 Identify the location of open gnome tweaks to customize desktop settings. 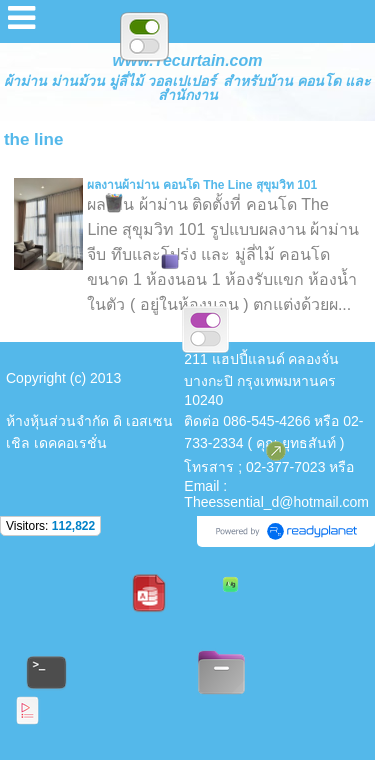
(205, 329).